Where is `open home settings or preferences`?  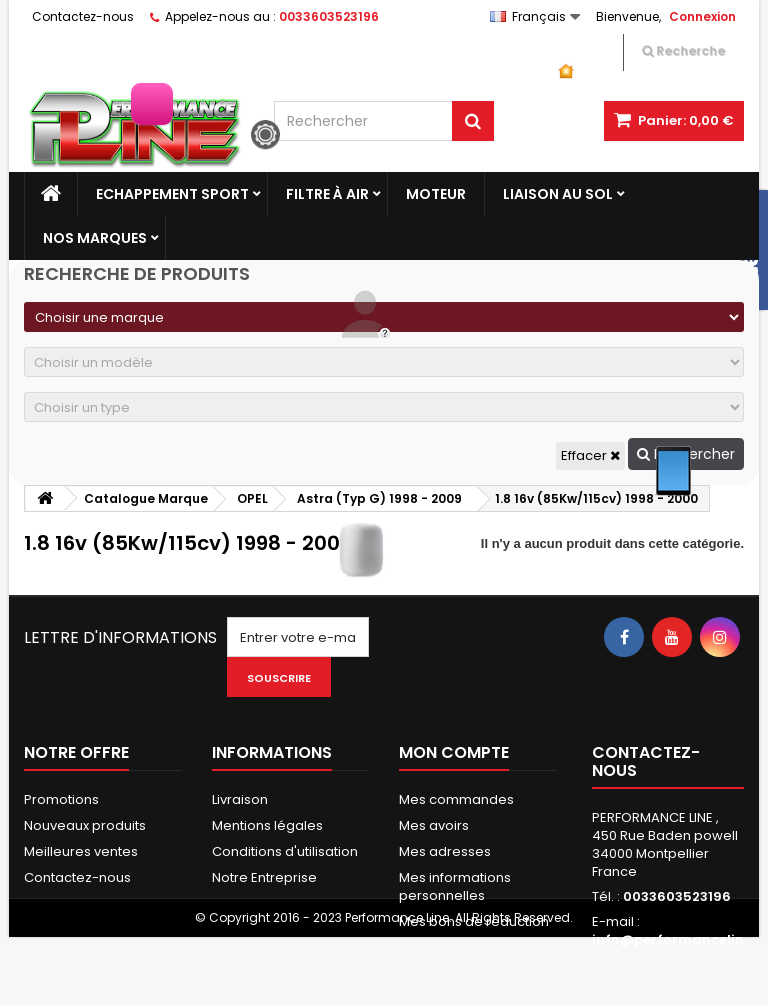 open home settings or preferences is located at coordinates (566, 71).